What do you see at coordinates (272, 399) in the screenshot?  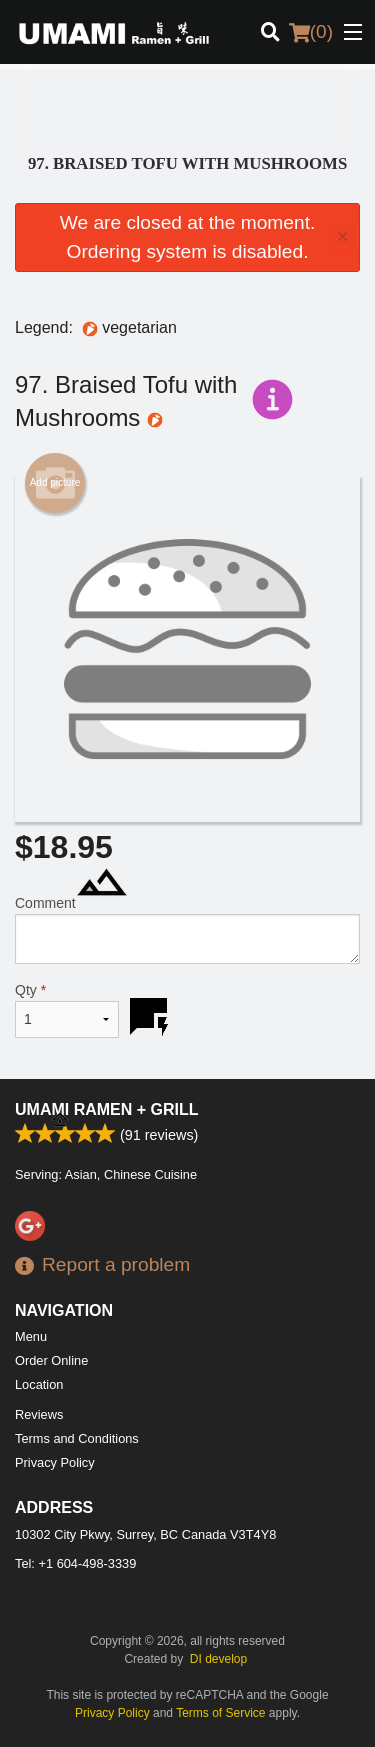 I see `view more information or details` at bounding box center [272, 399].